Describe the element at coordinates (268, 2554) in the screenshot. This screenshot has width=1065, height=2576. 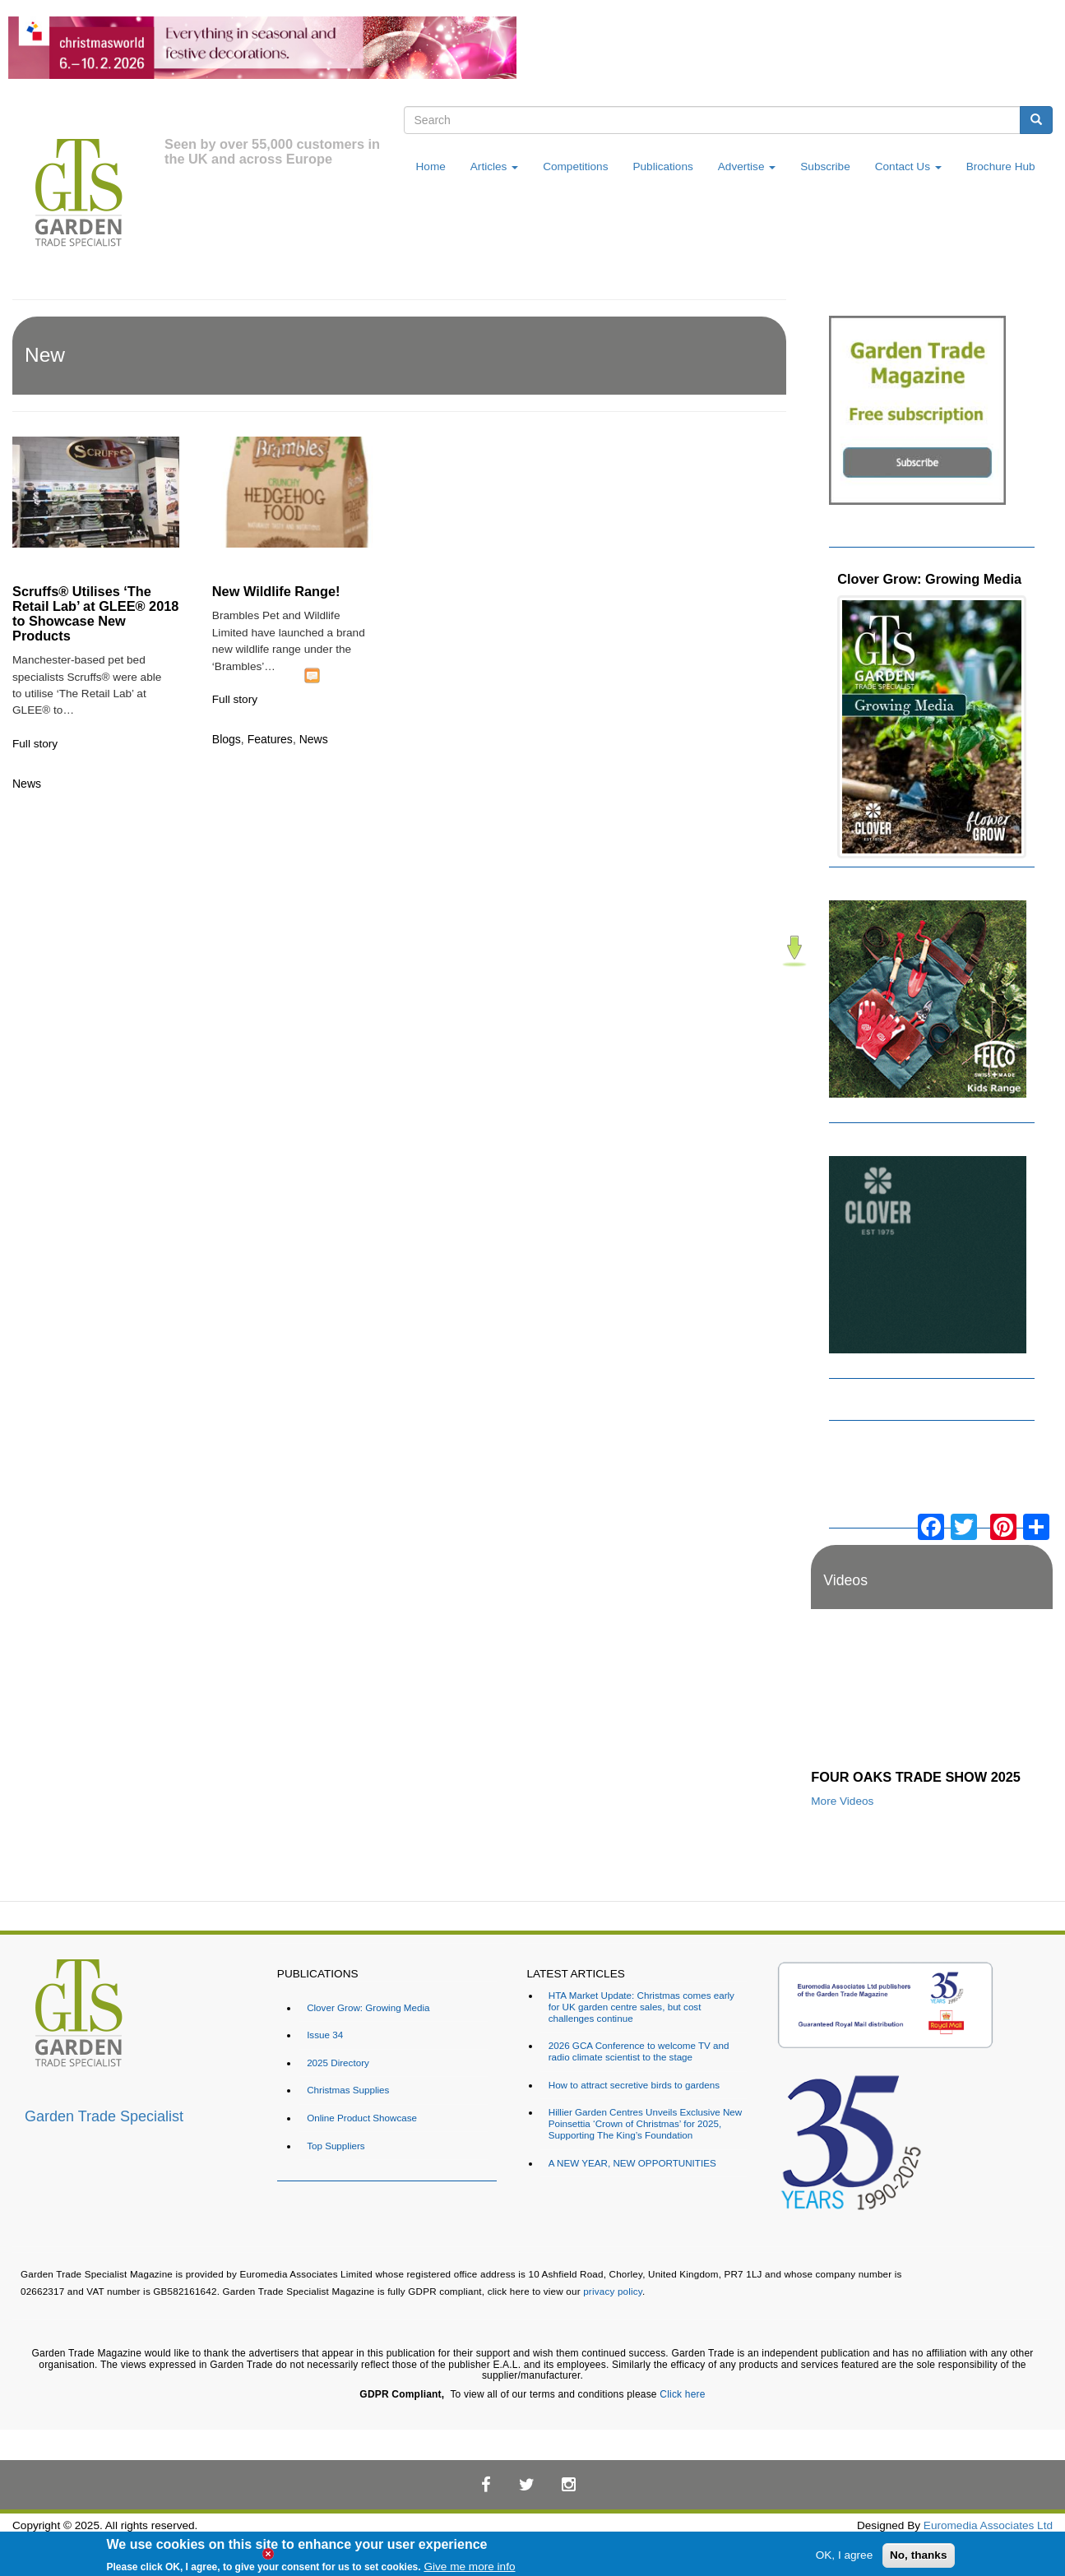
I see `close the current window or dialog` at that location.